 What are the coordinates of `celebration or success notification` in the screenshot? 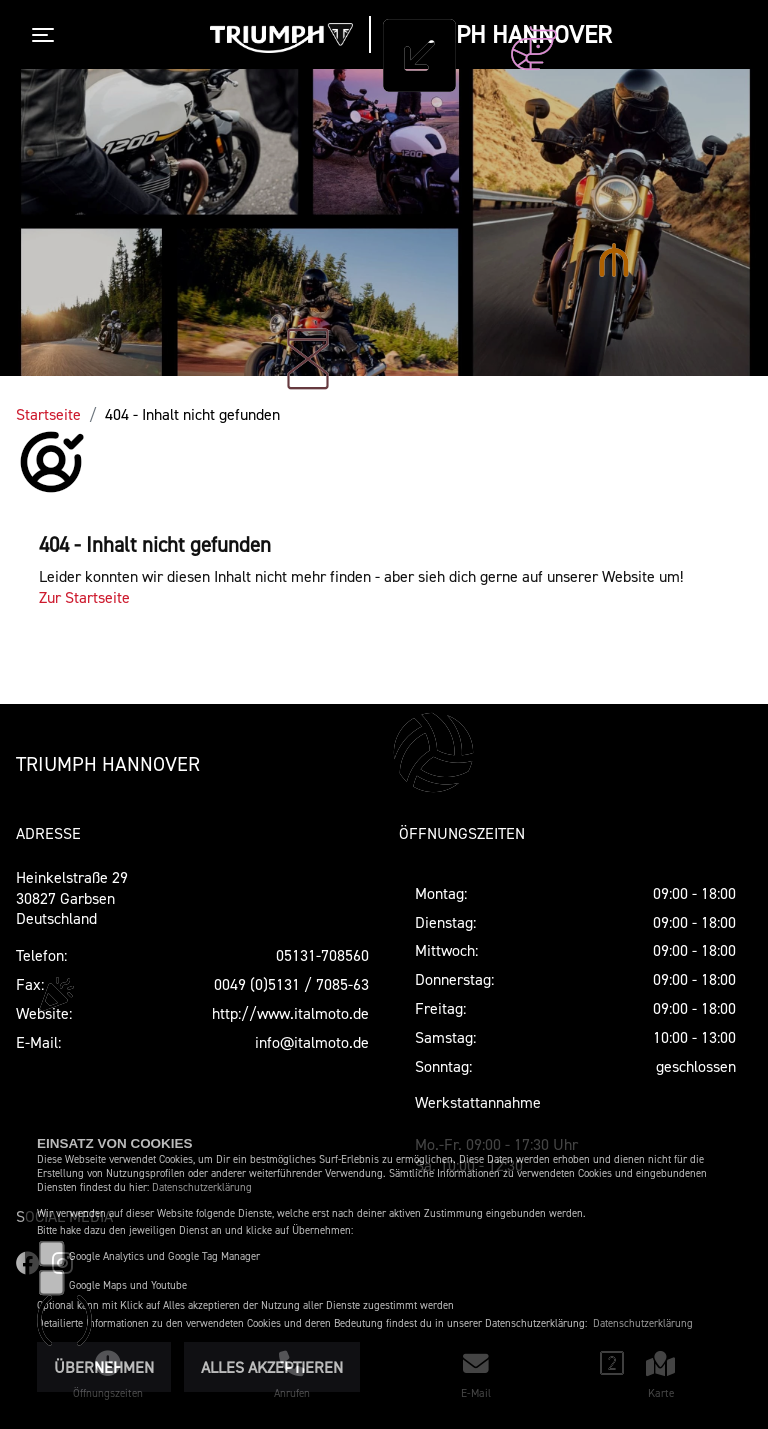 It's located at (55, 996).